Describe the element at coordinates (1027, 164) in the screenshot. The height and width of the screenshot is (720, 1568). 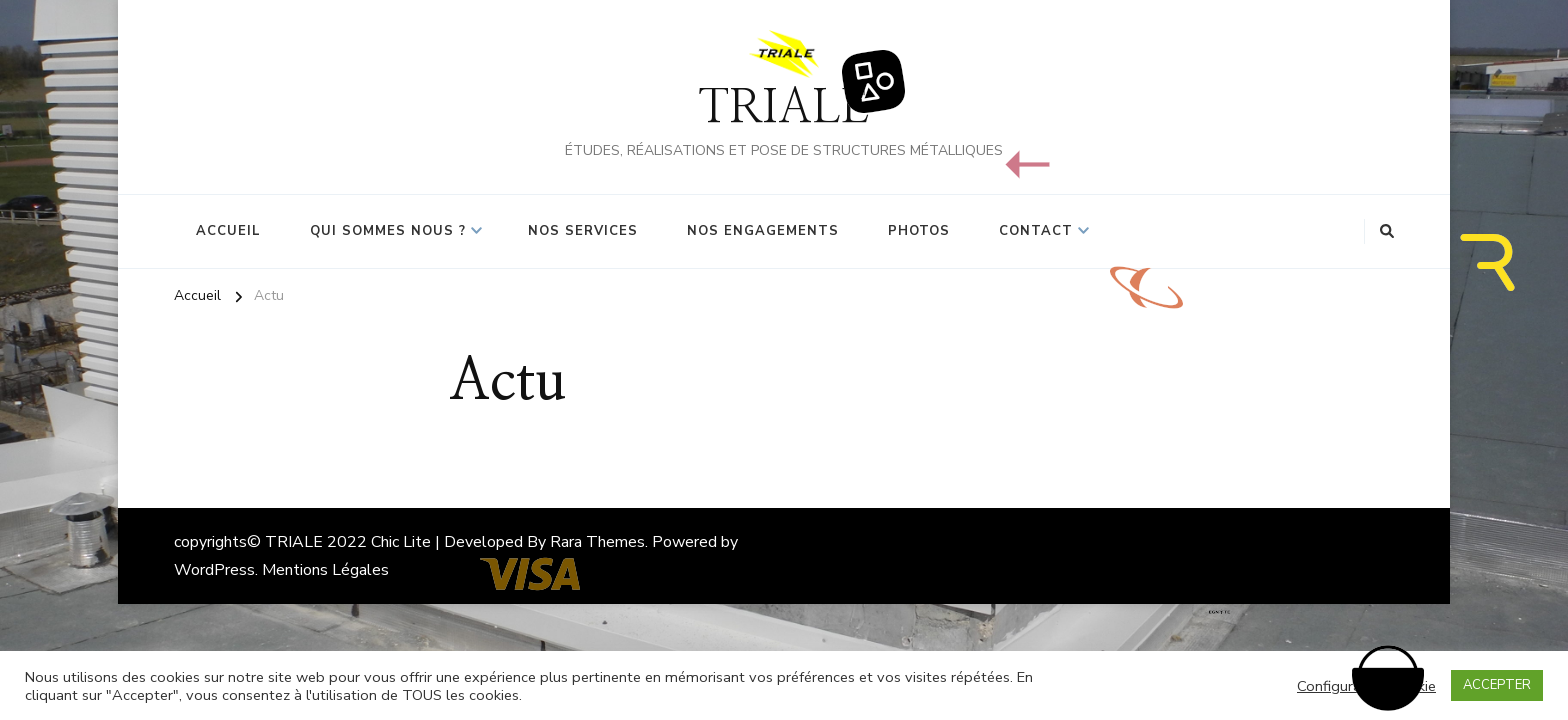
I see `go back to the previous page` at that location.